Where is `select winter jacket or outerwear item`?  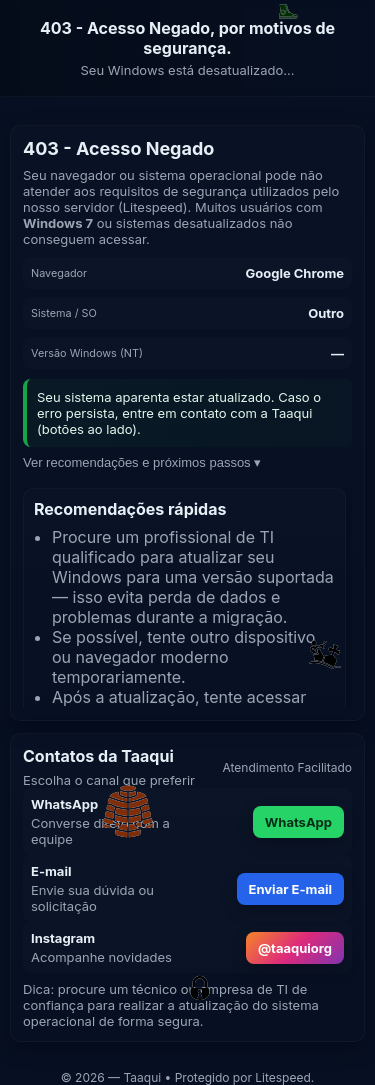 select winter jacket or outerwear item is located at coordinates (128, 811).